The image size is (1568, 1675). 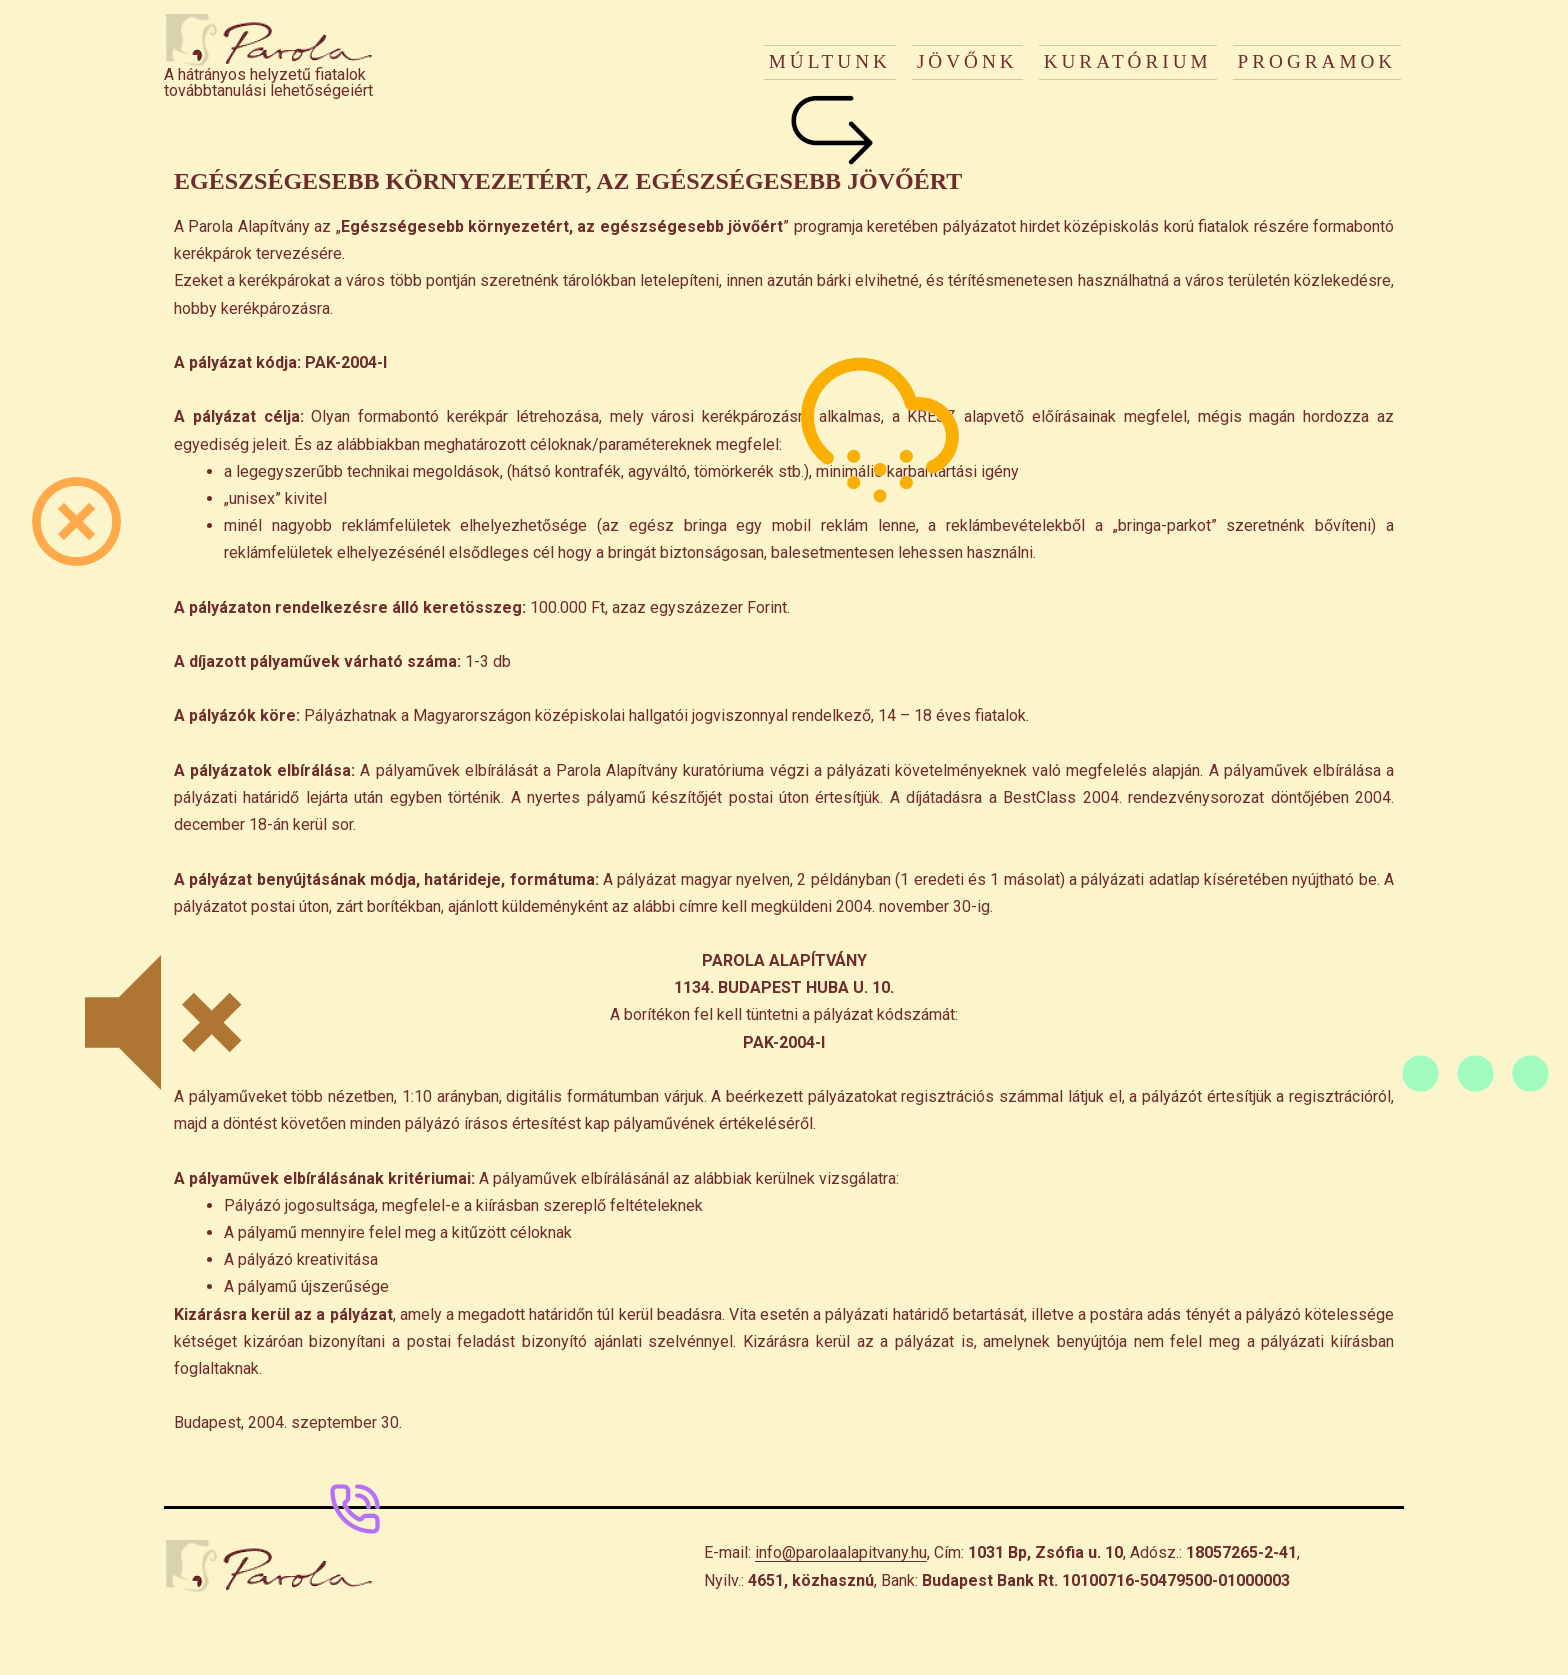 What do you see at coordinates (355, 1509) in the screenshot?
I see `make a phone call` at bounding box center [355, 1509].